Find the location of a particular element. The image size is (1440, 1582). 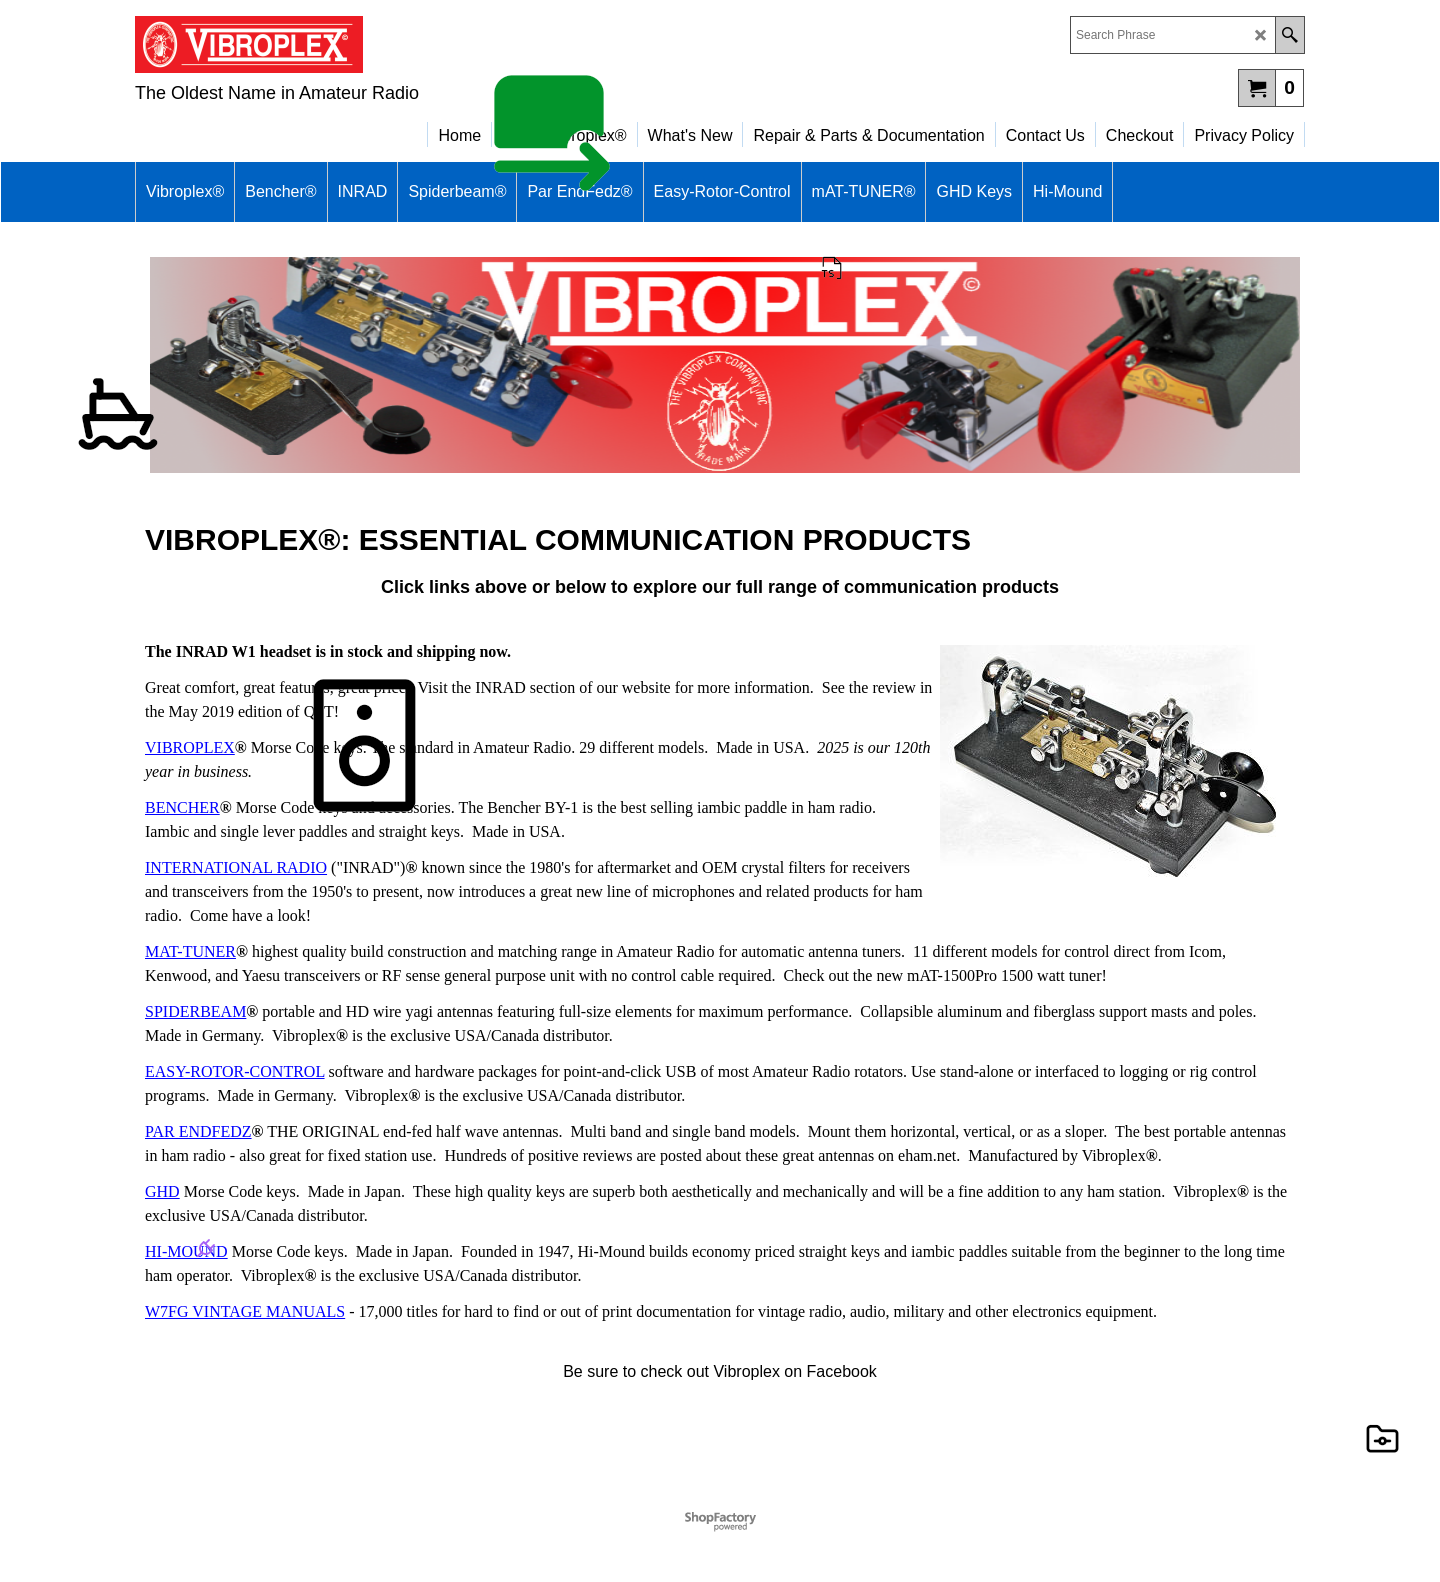

access shipping or delivery options is located at coordinates (118, 414).